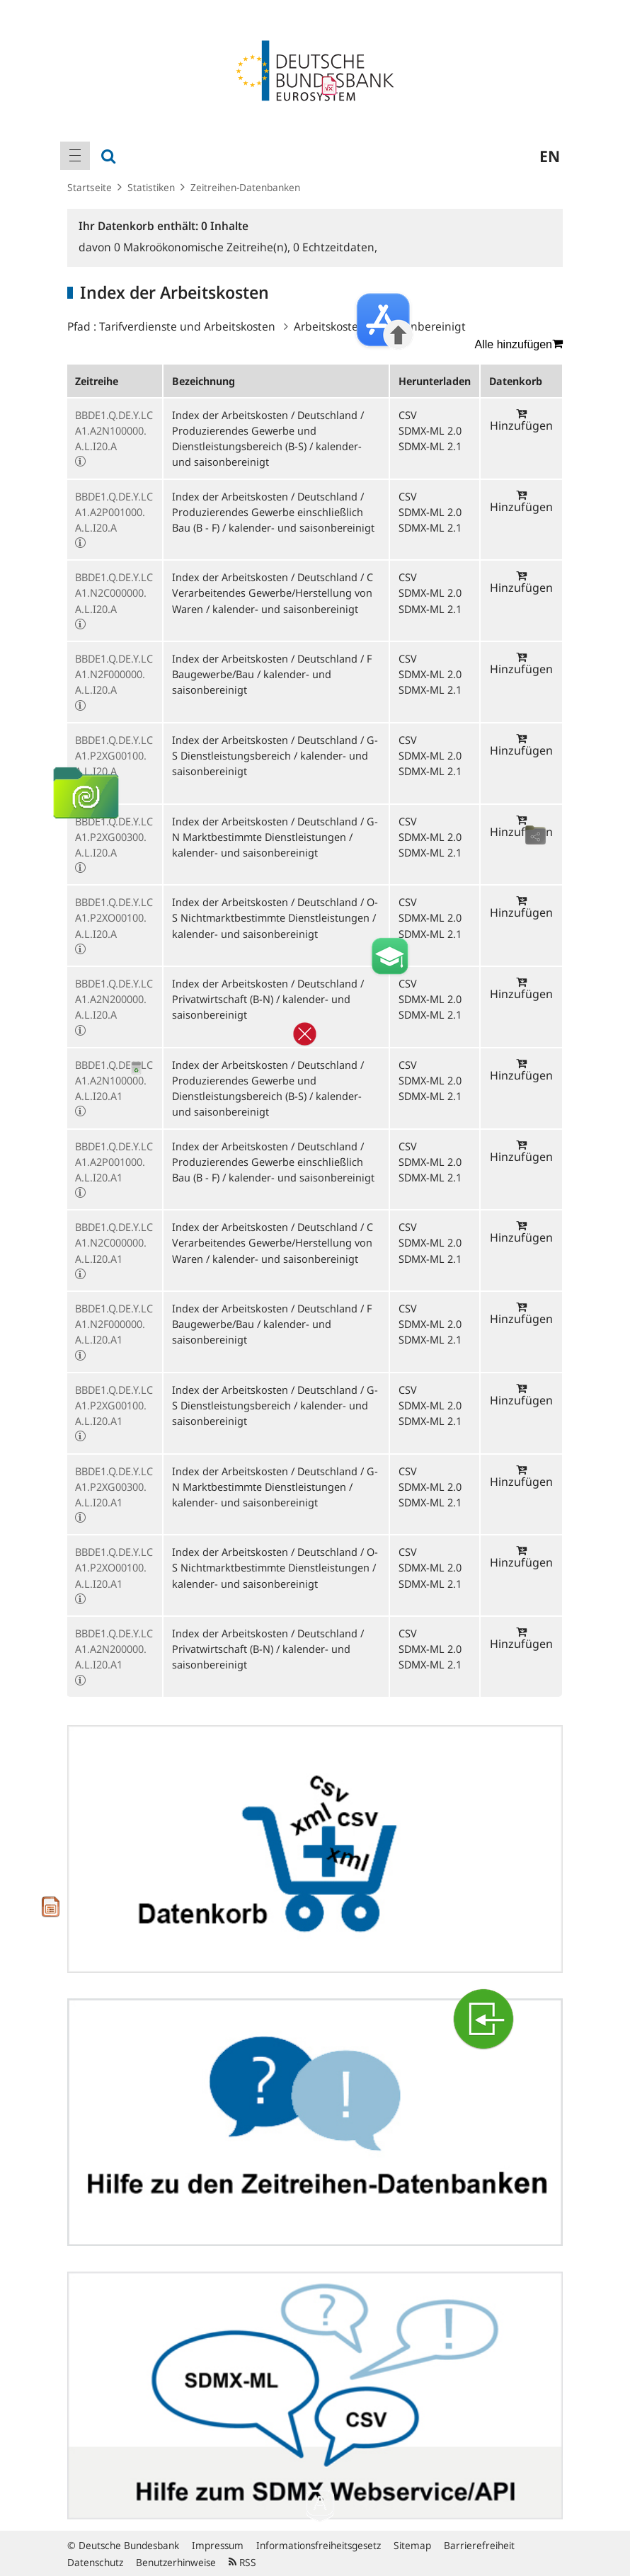  I want to click on open a presentation template file, so click(50, 1906).